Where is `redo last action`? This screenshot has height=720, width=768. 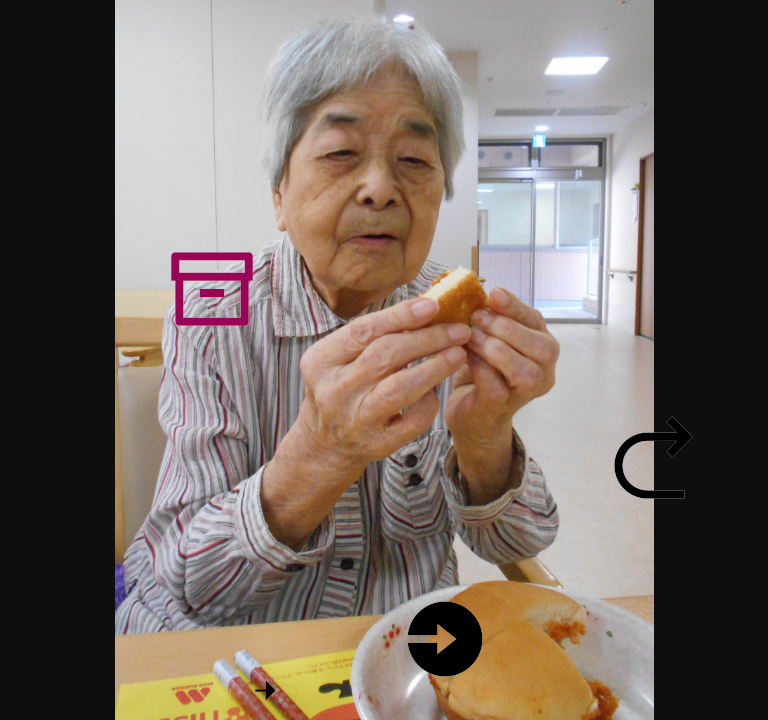 redo last action is located at coordinates (651, 461).